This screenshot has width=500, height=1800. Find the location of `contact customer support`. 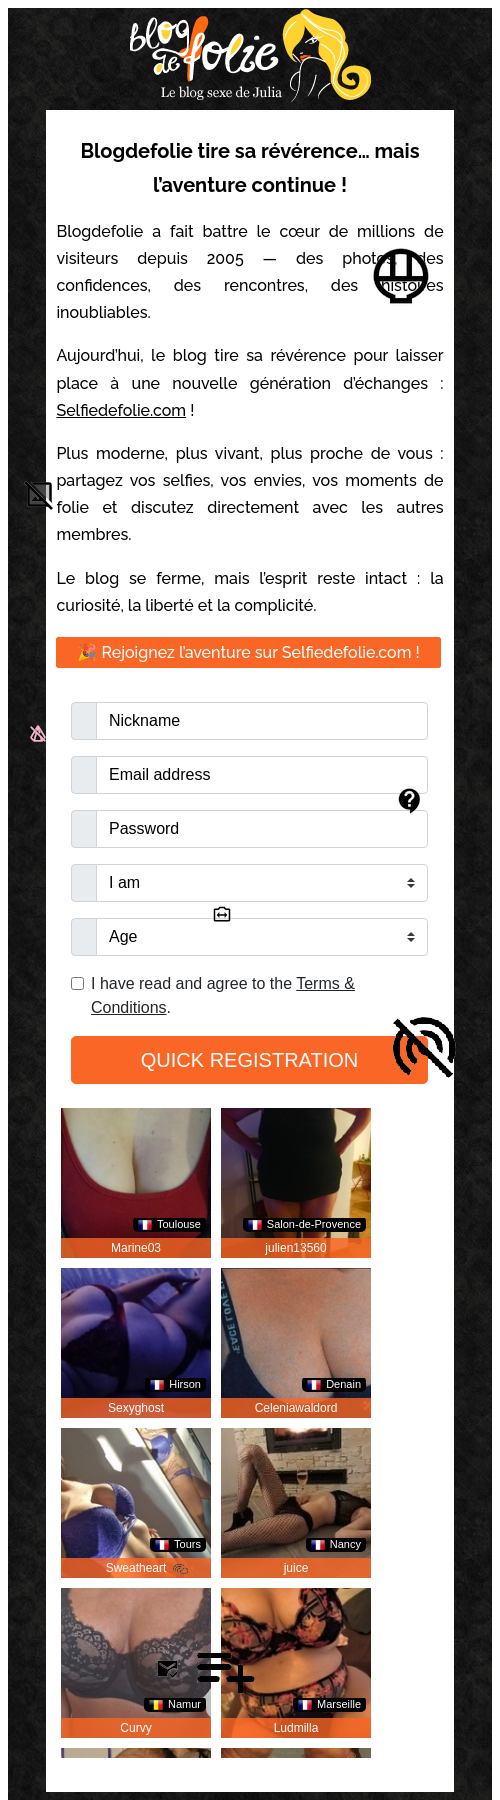

contact customer support is located at coordinates (410, 801).